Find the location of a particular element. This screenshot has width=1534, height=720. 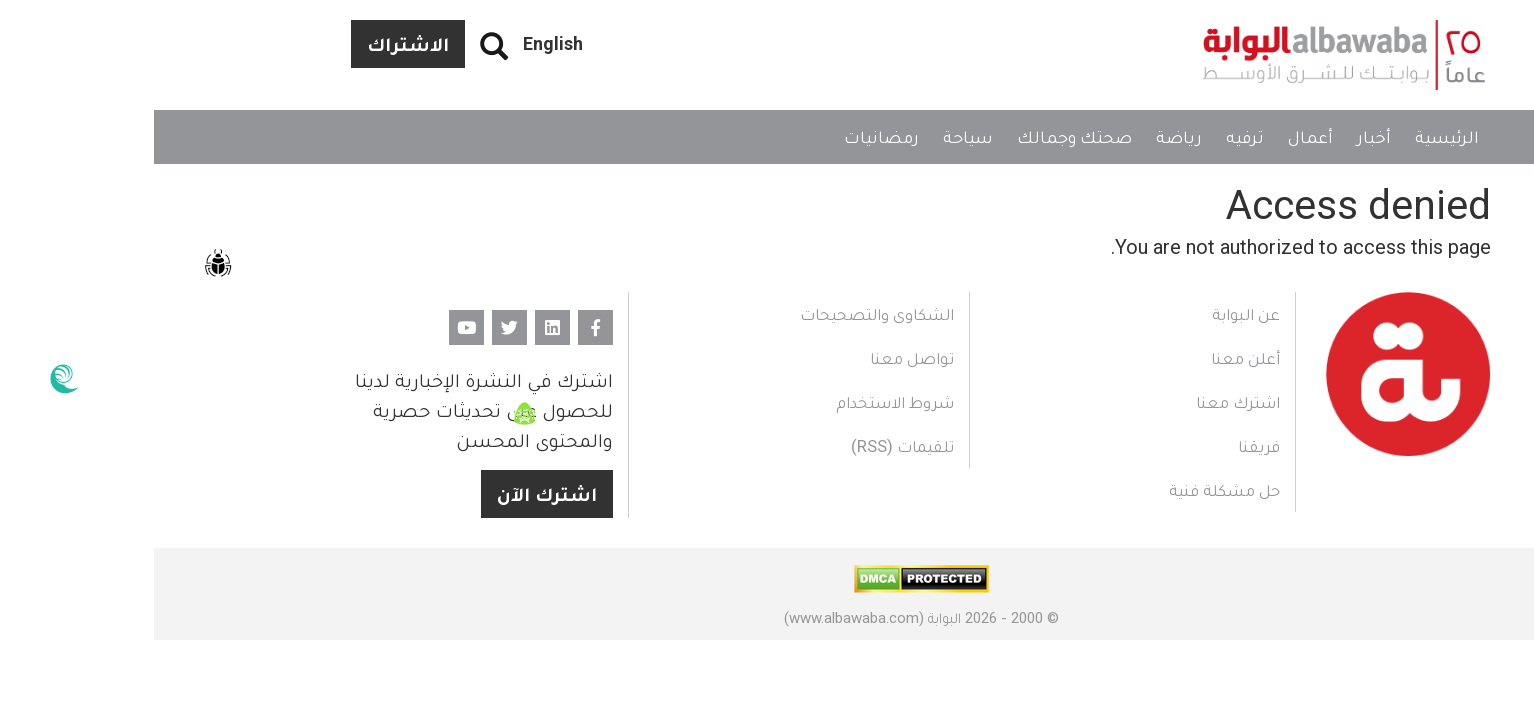

select ogre character or enemy type is located at coordinates (524, 413).